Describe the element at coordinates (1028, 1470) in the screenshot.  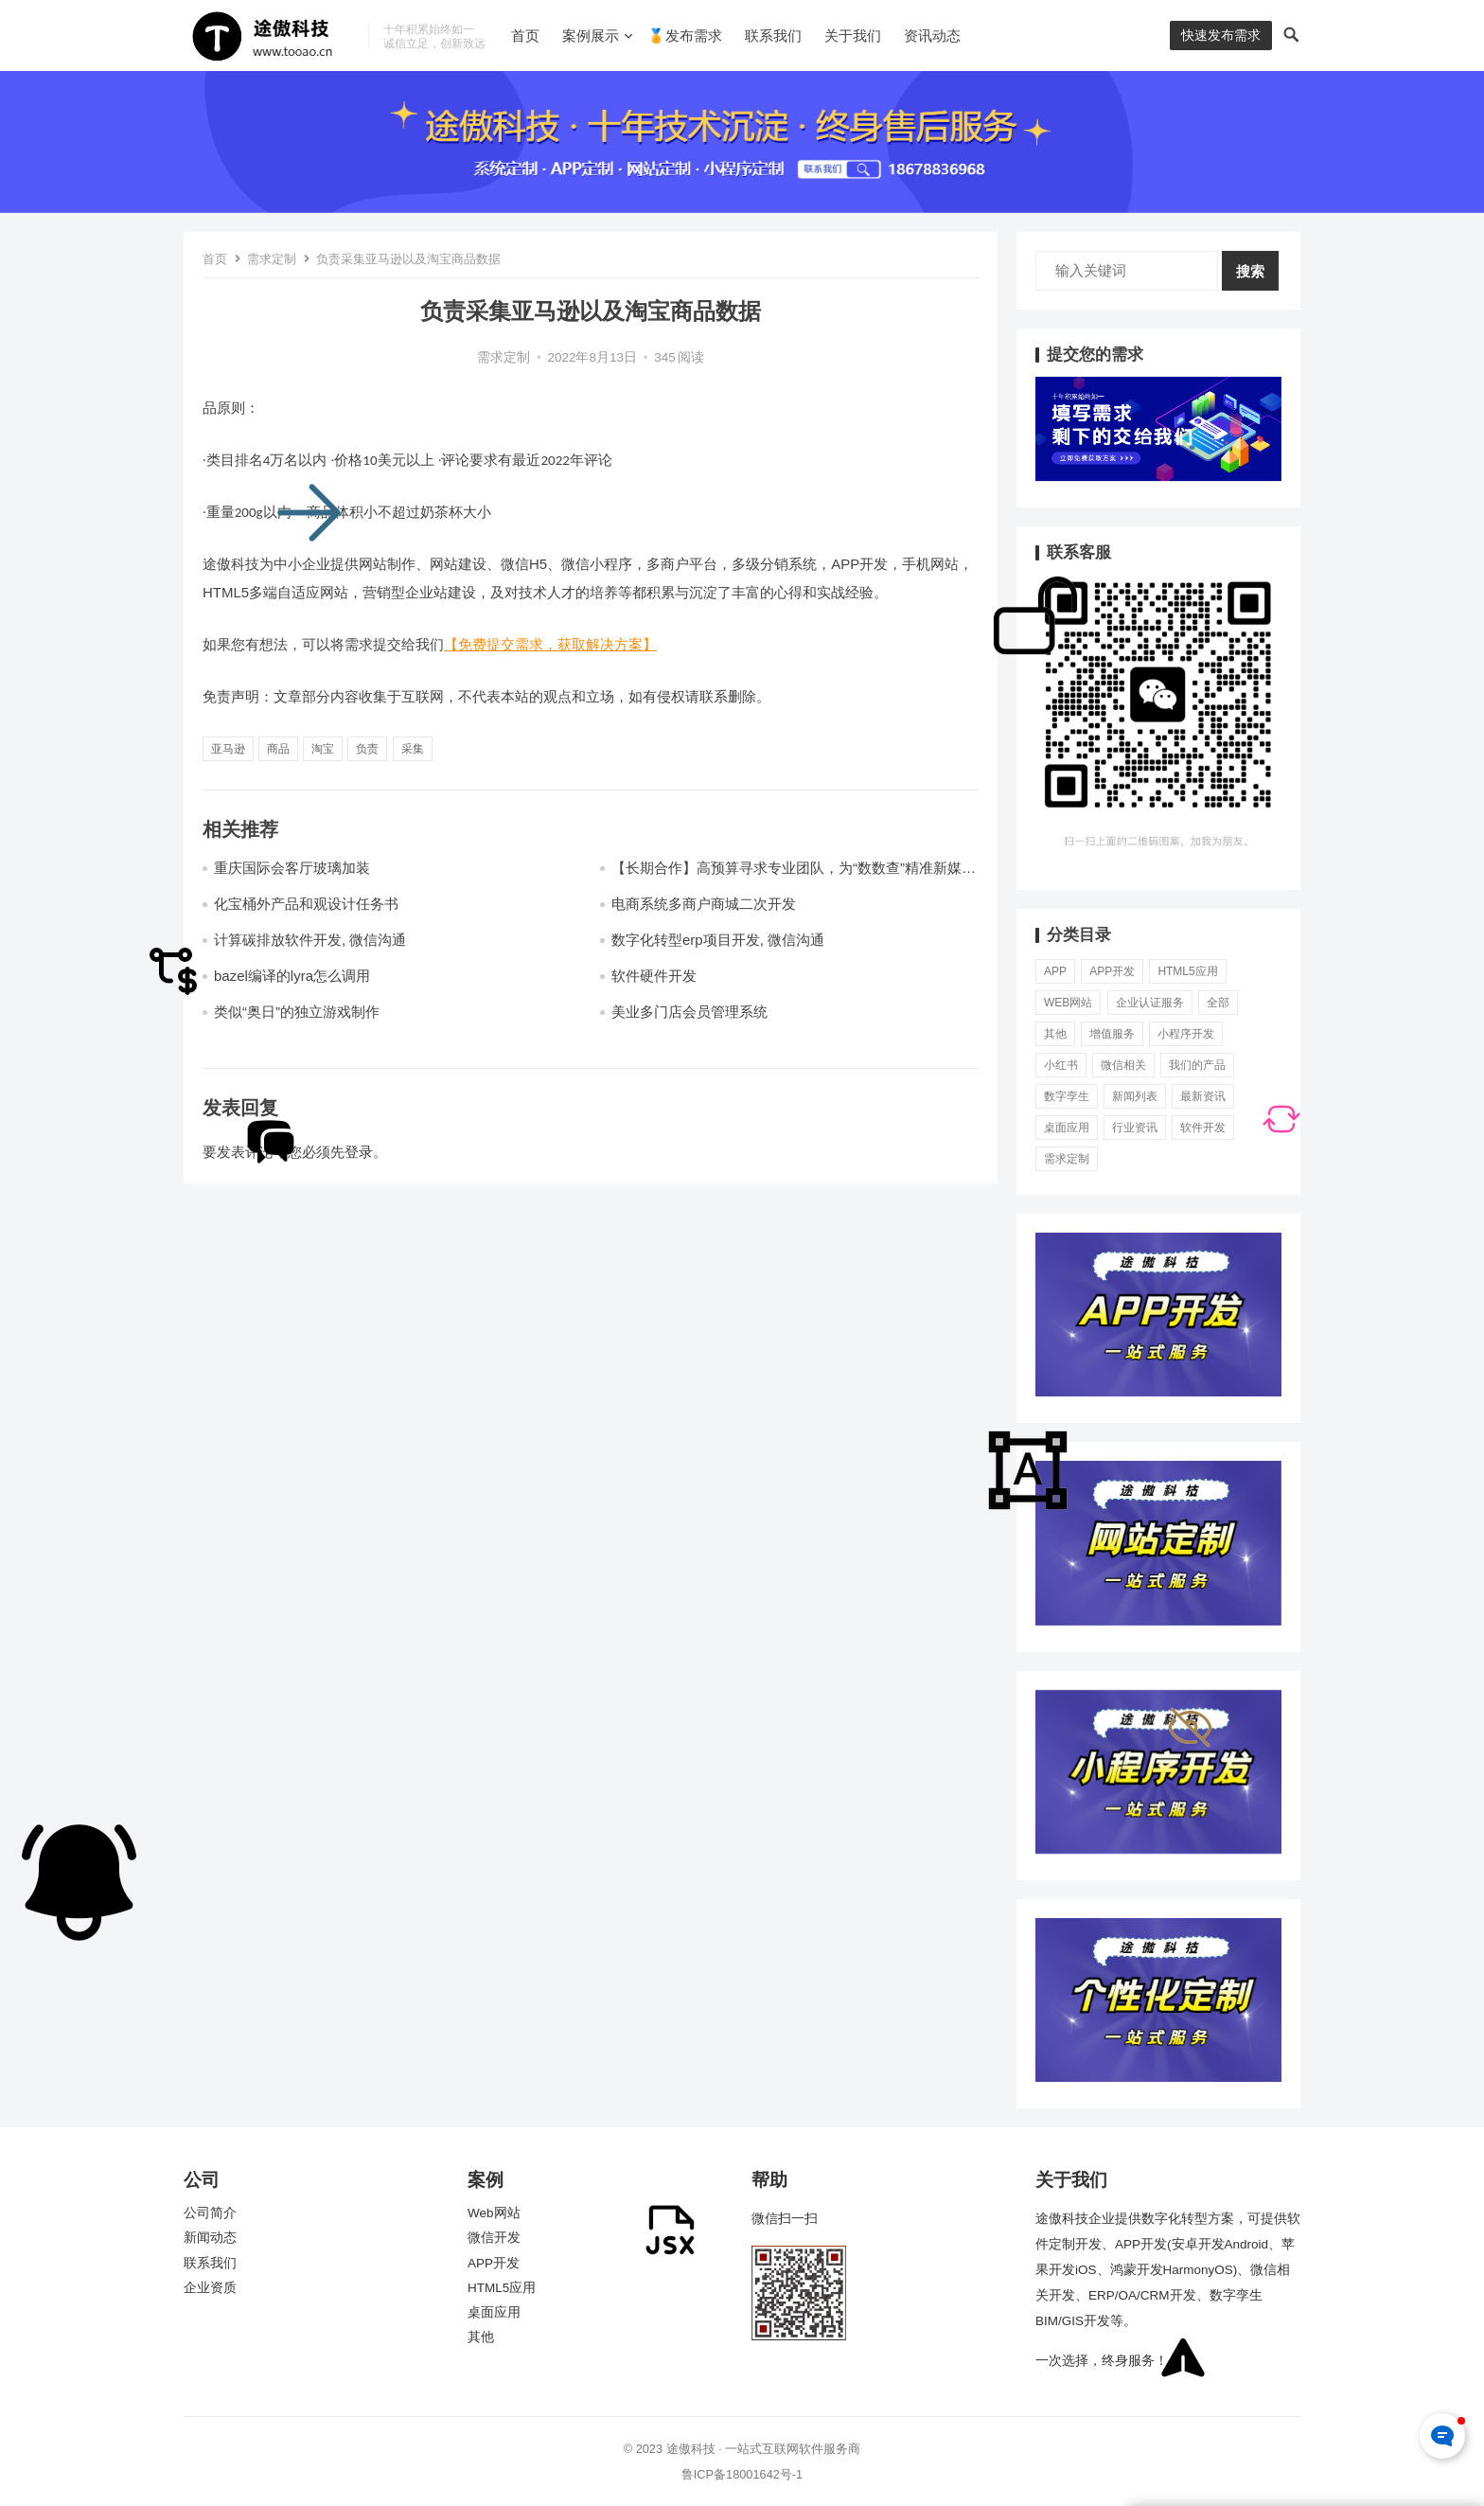
I see `format or edit text box properties` at that location.